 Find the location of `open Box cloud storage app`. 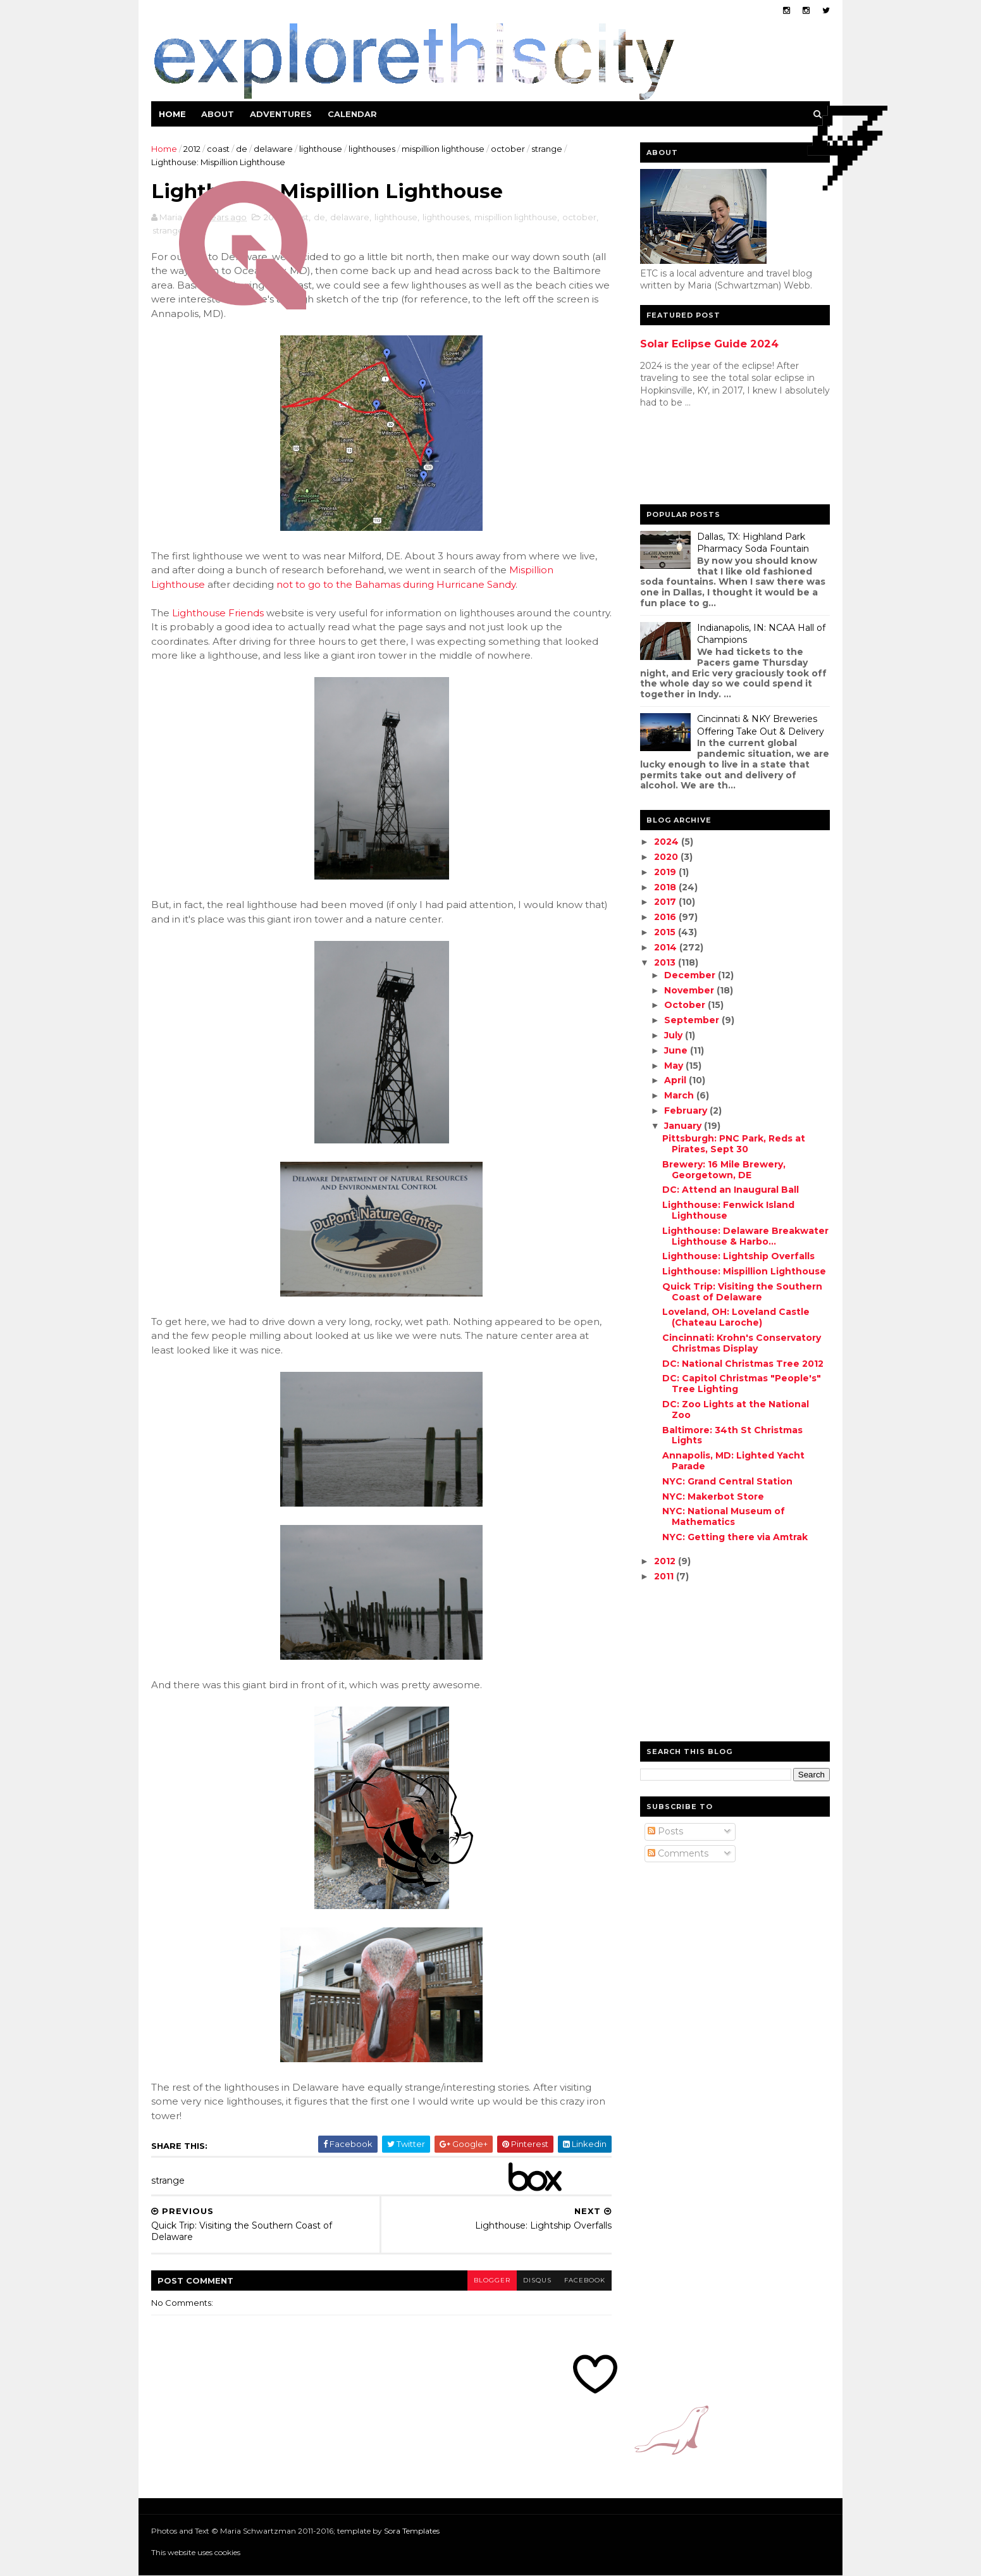

open Box cloud storage app is located at coordinates (535, 2177).